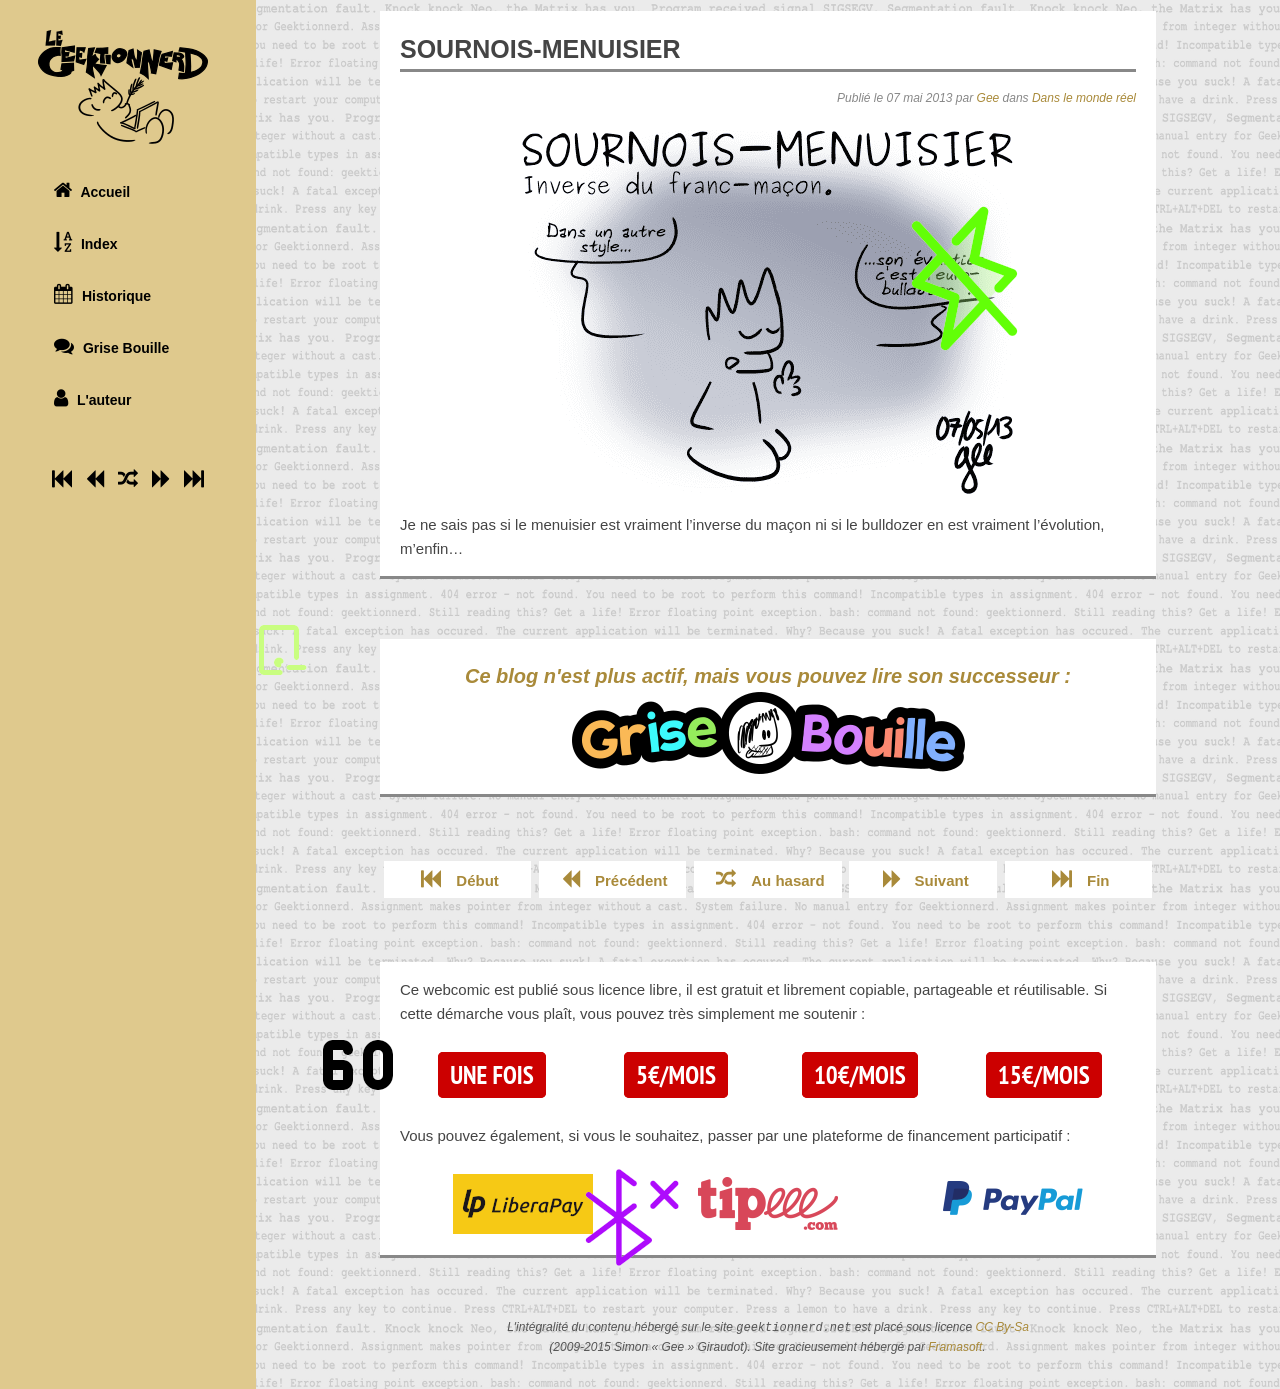  I want to click on remove a tablet device, so click(279, 650).